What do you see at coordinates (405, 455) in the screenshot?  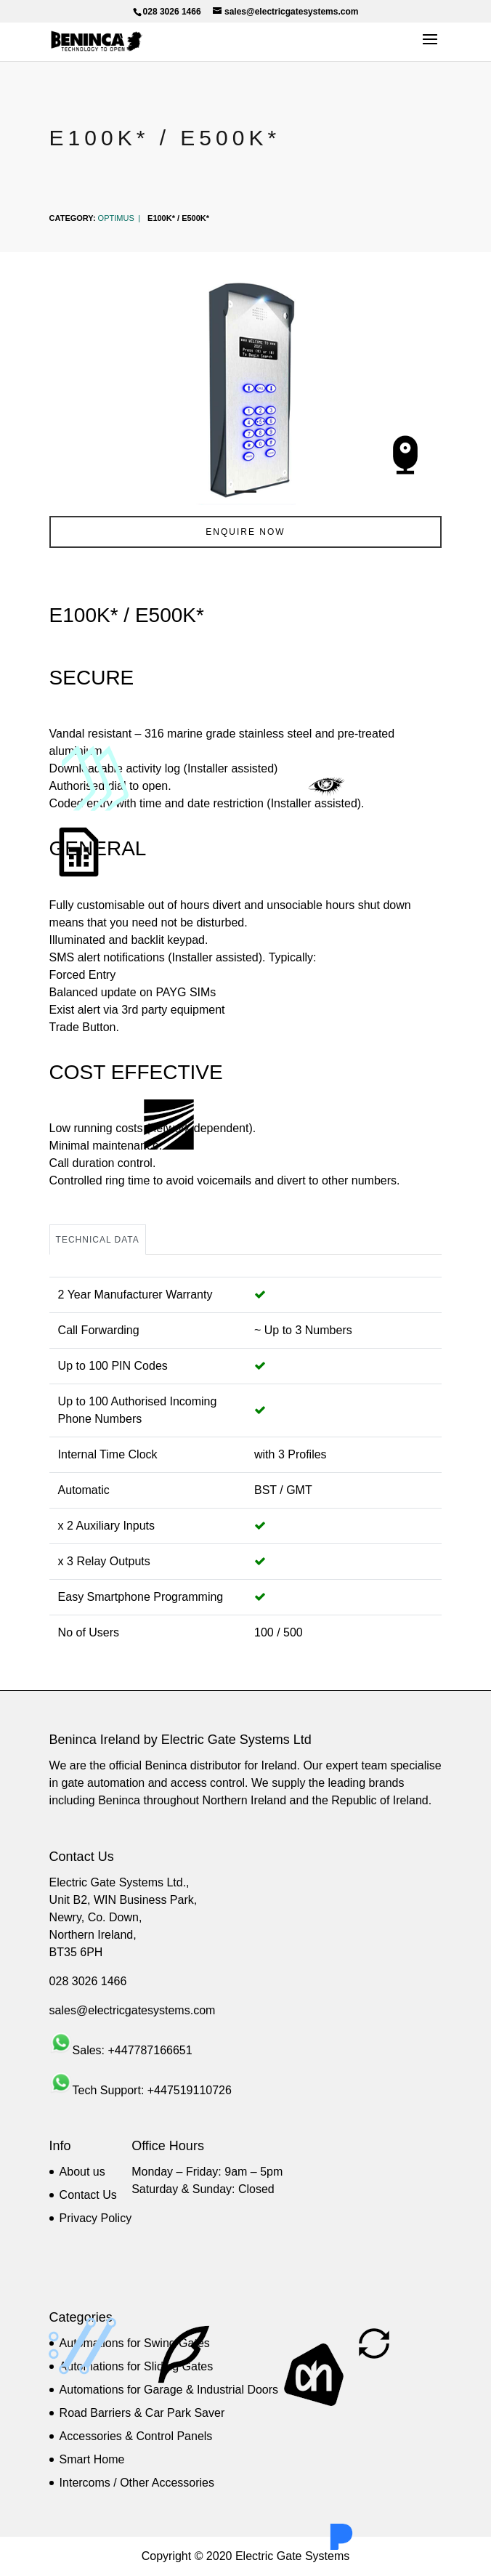 I see `enable webcam or video camera` at bounding box center [405, 455].